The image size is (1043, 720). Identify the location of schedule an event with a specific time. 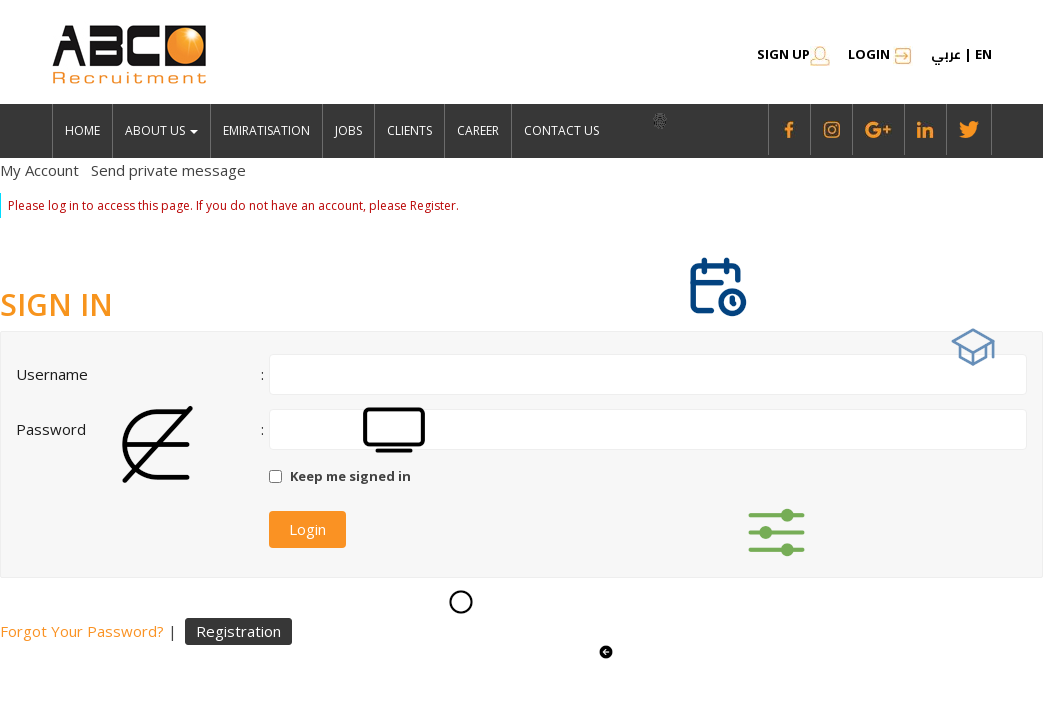
(715, 285).